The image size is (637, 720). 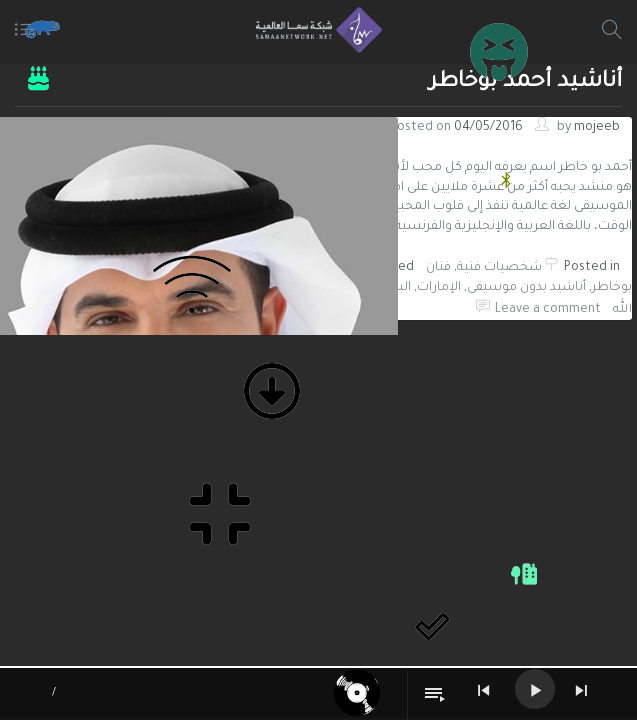 What do you see at coordinates (38, 78) in the screenshot?
I see `view birthday or celebration events` at bounding box center [38, 78].